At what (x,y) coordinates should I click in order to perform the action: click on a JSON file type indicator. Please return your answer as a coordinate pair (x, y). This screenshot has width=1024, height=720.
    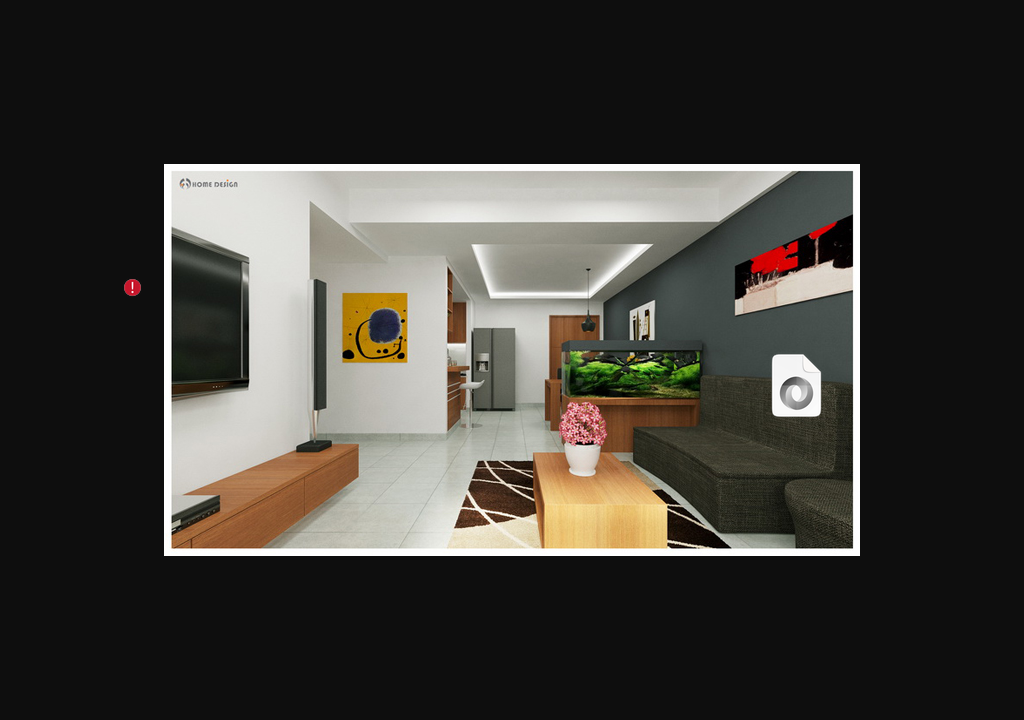
    Looking at the image, I should click on (796, 385).